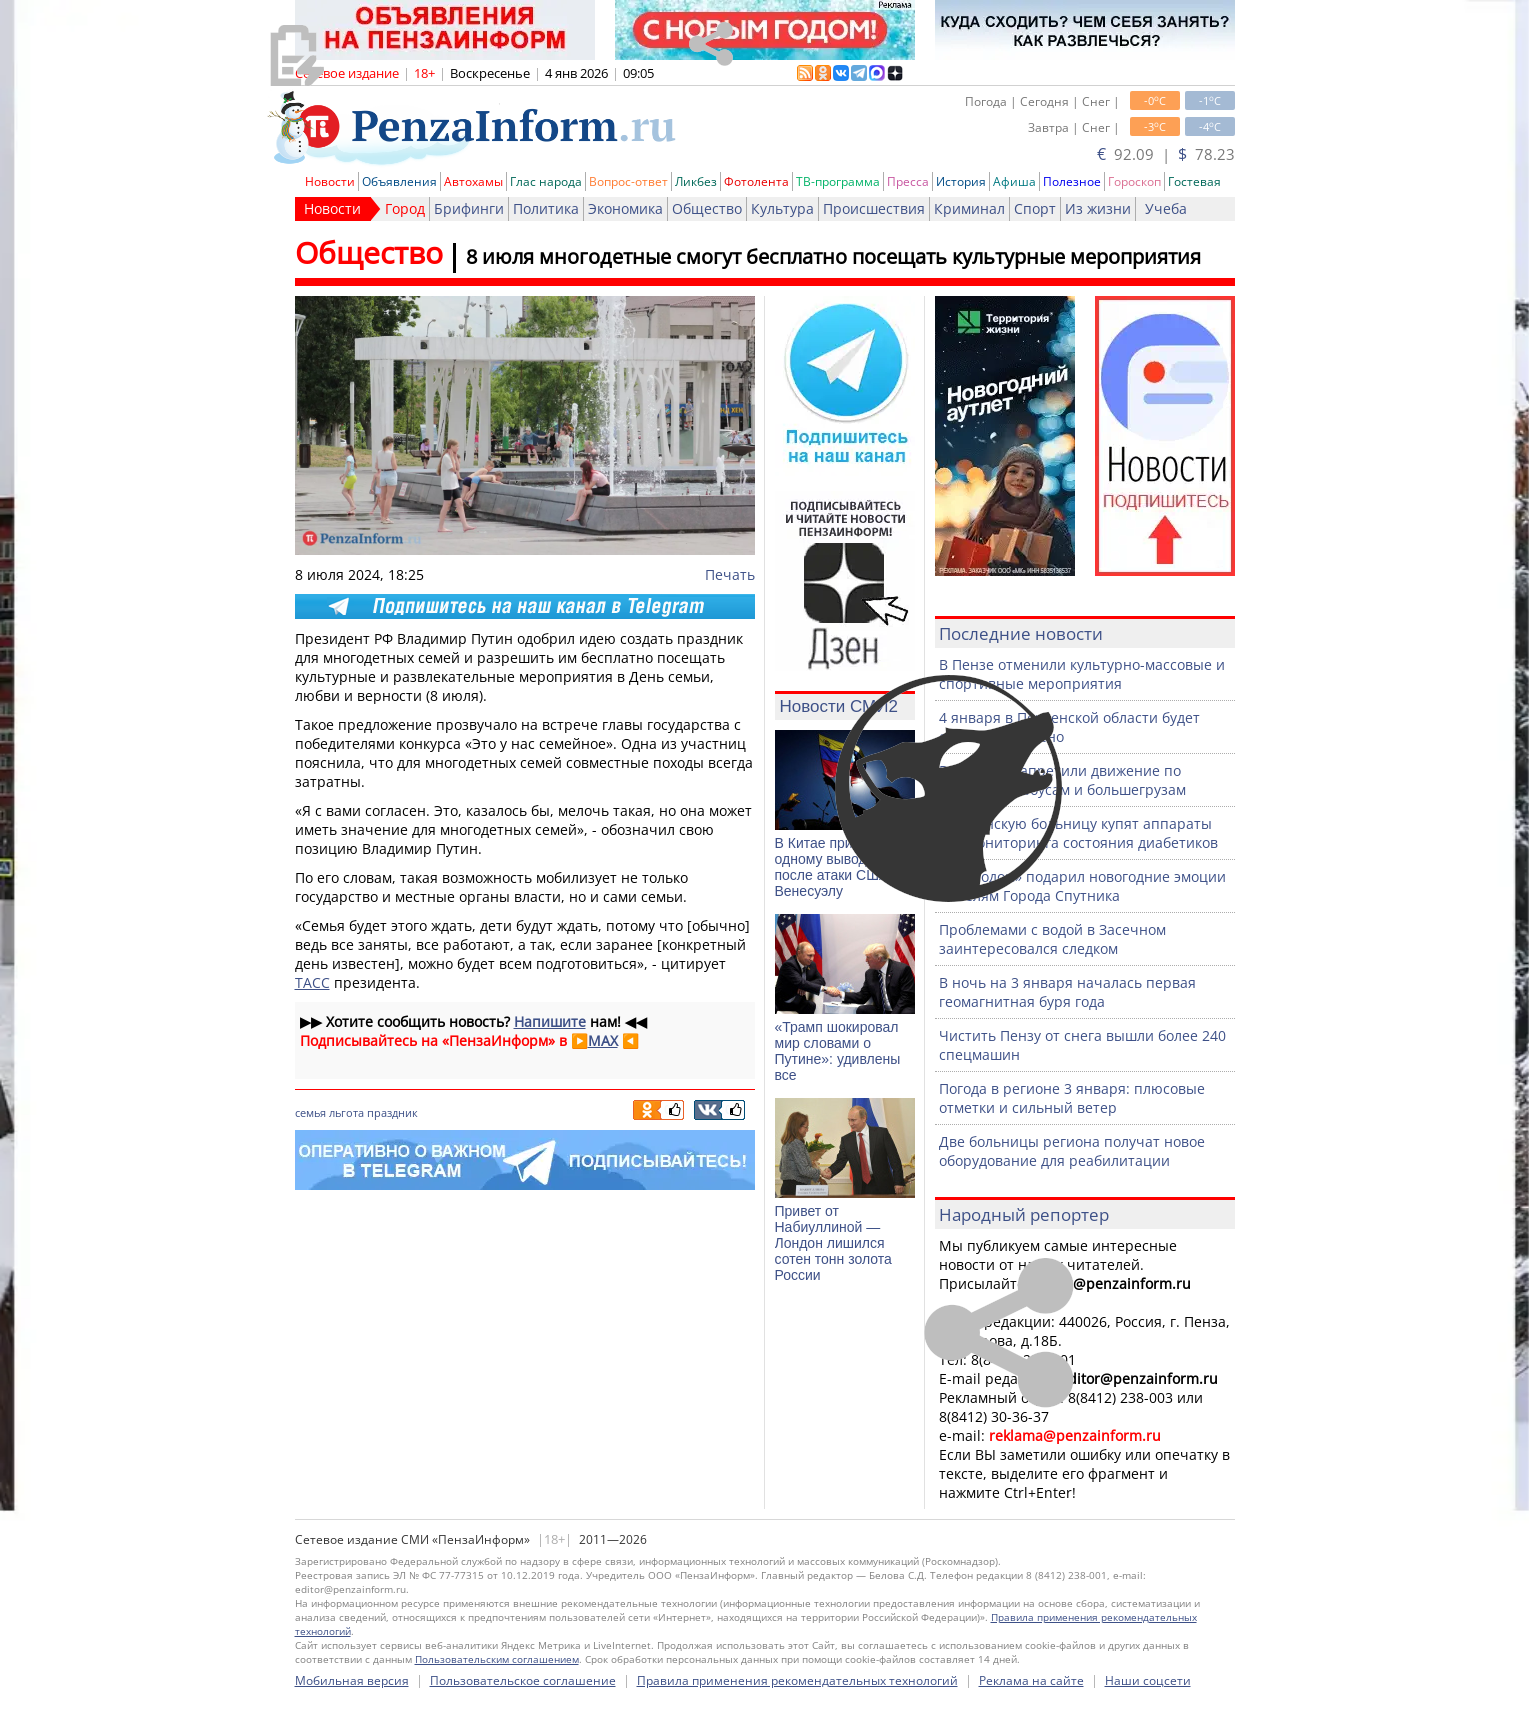  I want to click on open public shared folder, so click(999, 1333).